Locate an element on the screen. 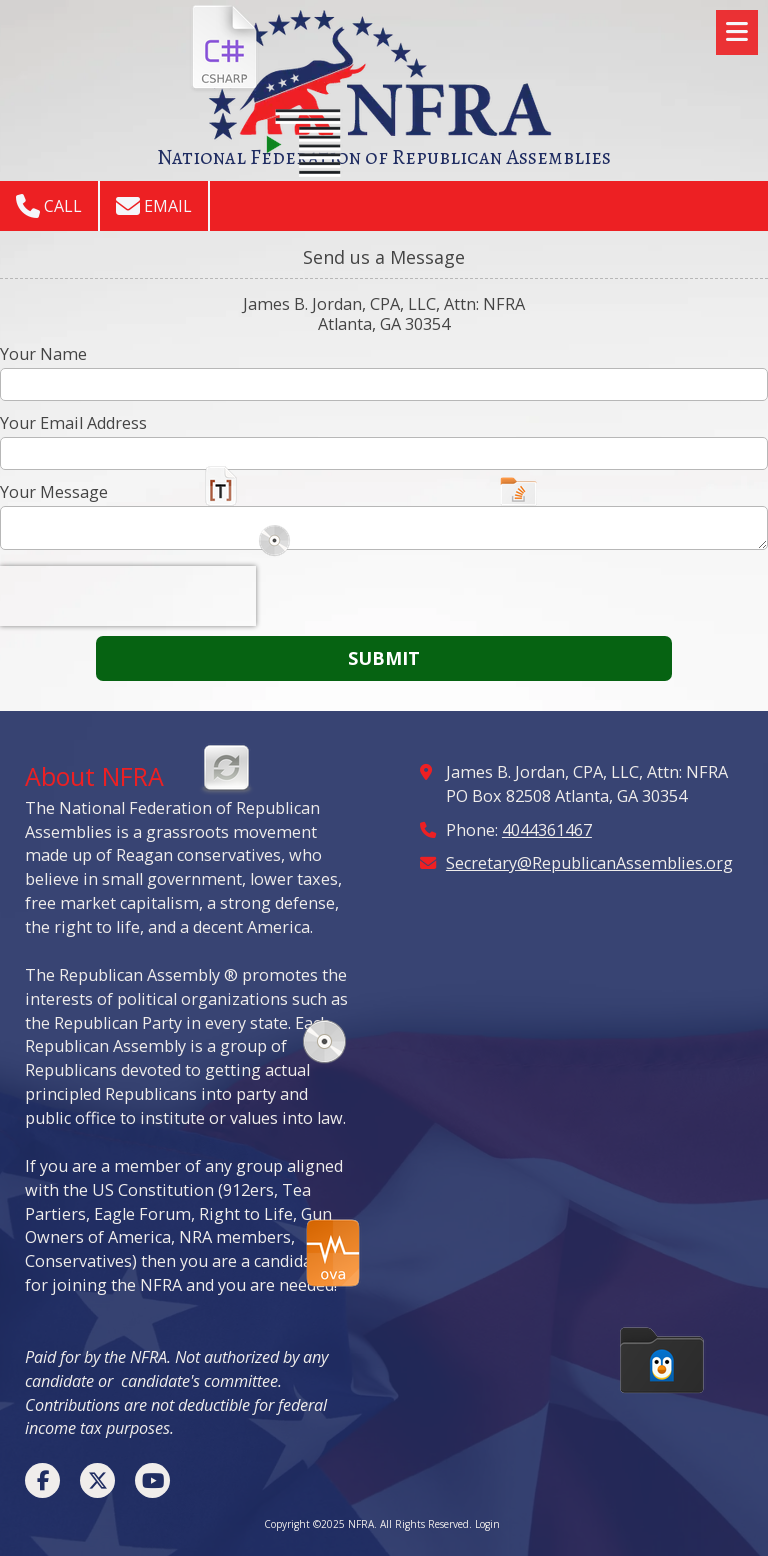 This screenshot has width=768, height=1556. indicates content is currently syncing is located at coordinates (227, 770).